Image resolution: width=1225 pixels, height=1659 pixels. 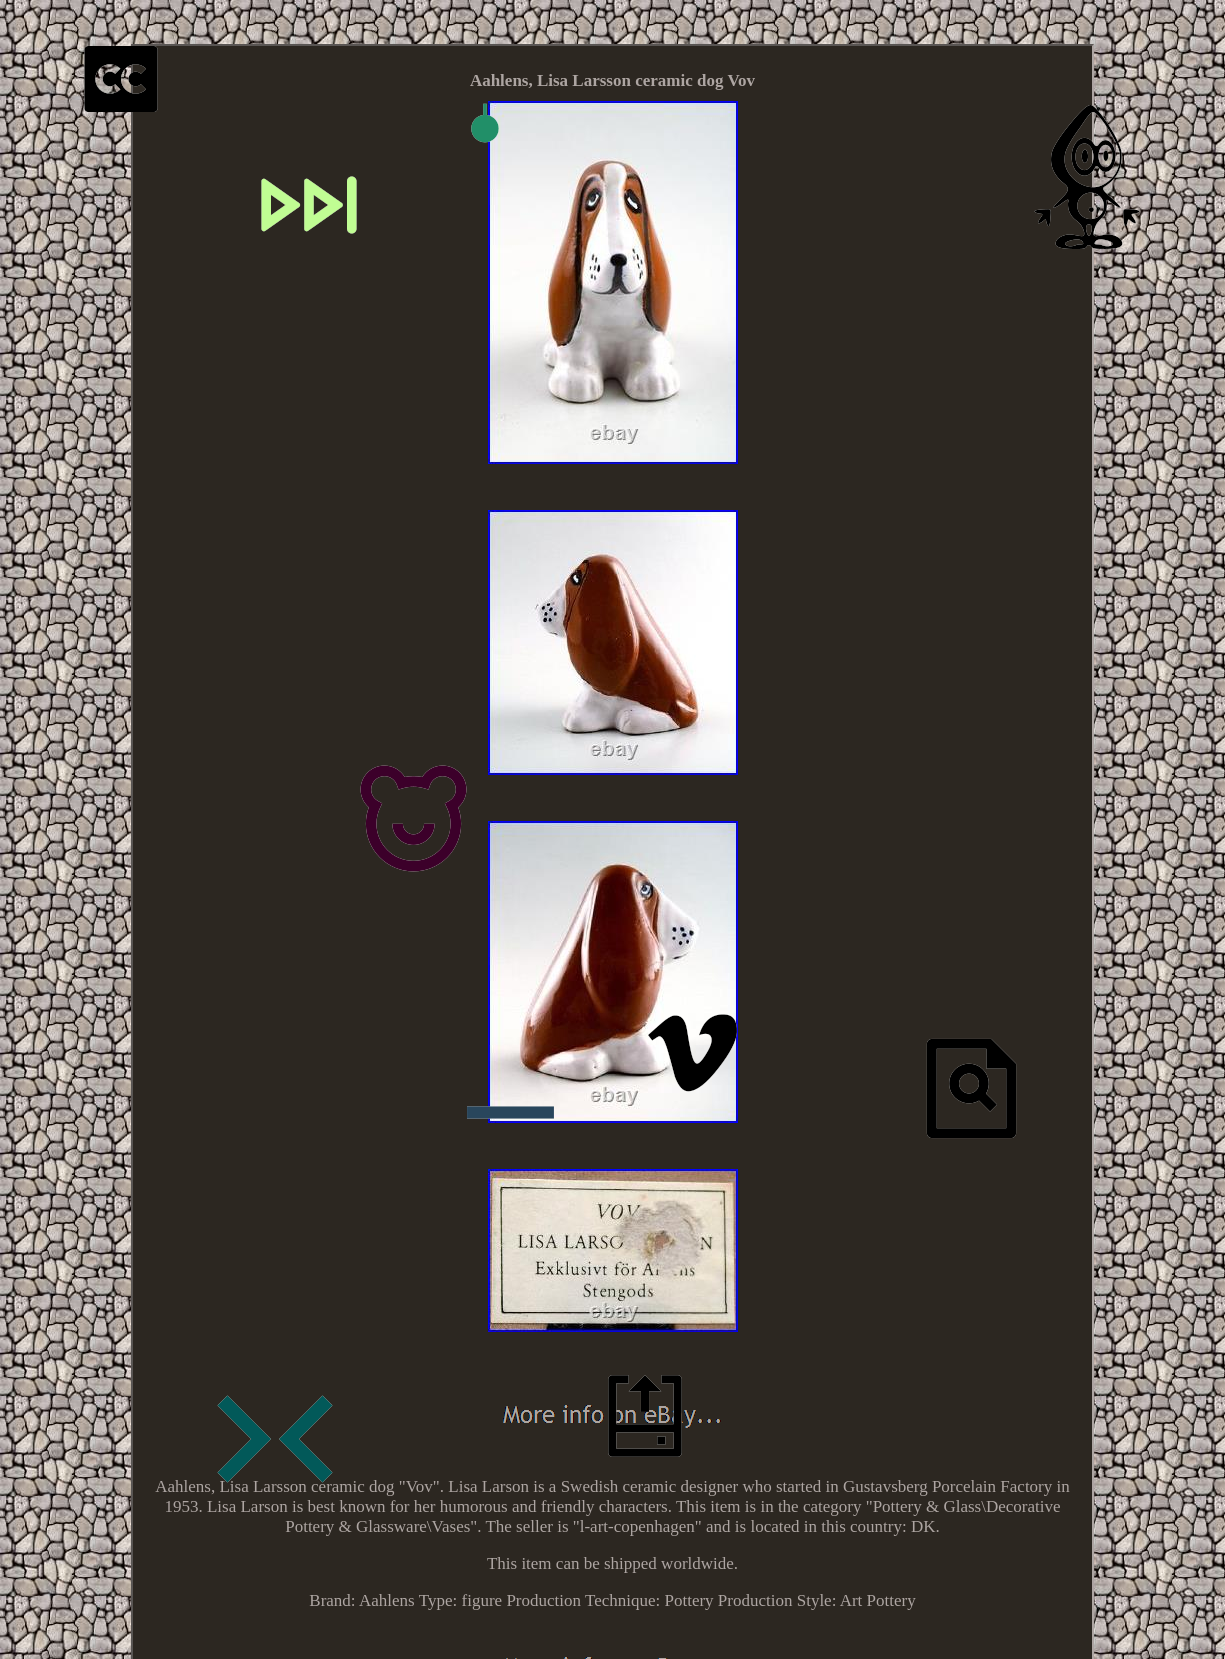 I want to click on select bear avatar or profile icon, so click(x=413, y=818).